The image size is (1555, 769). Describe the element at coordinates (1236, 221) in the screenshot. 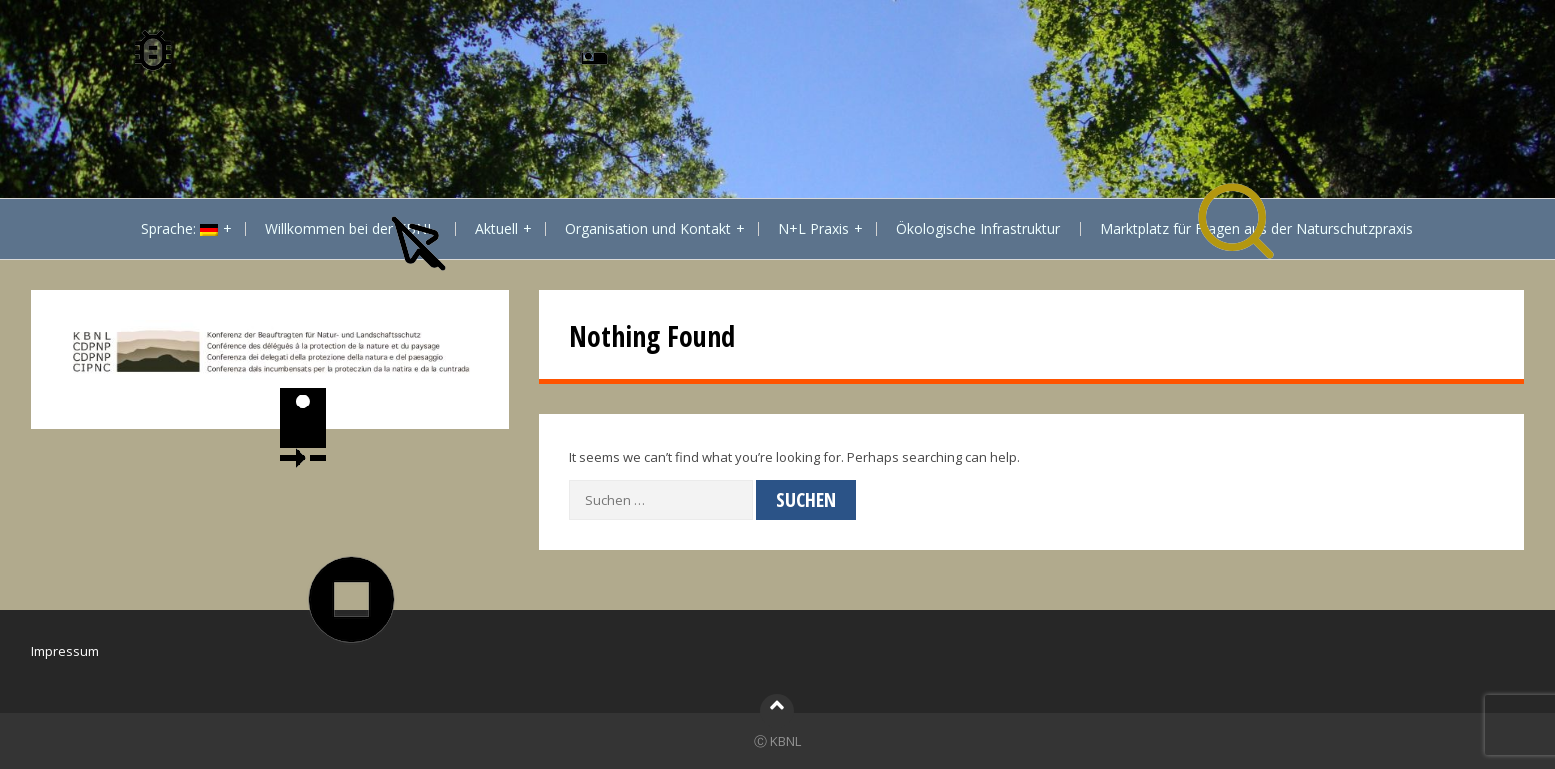

I see `search for content or items` at that location.